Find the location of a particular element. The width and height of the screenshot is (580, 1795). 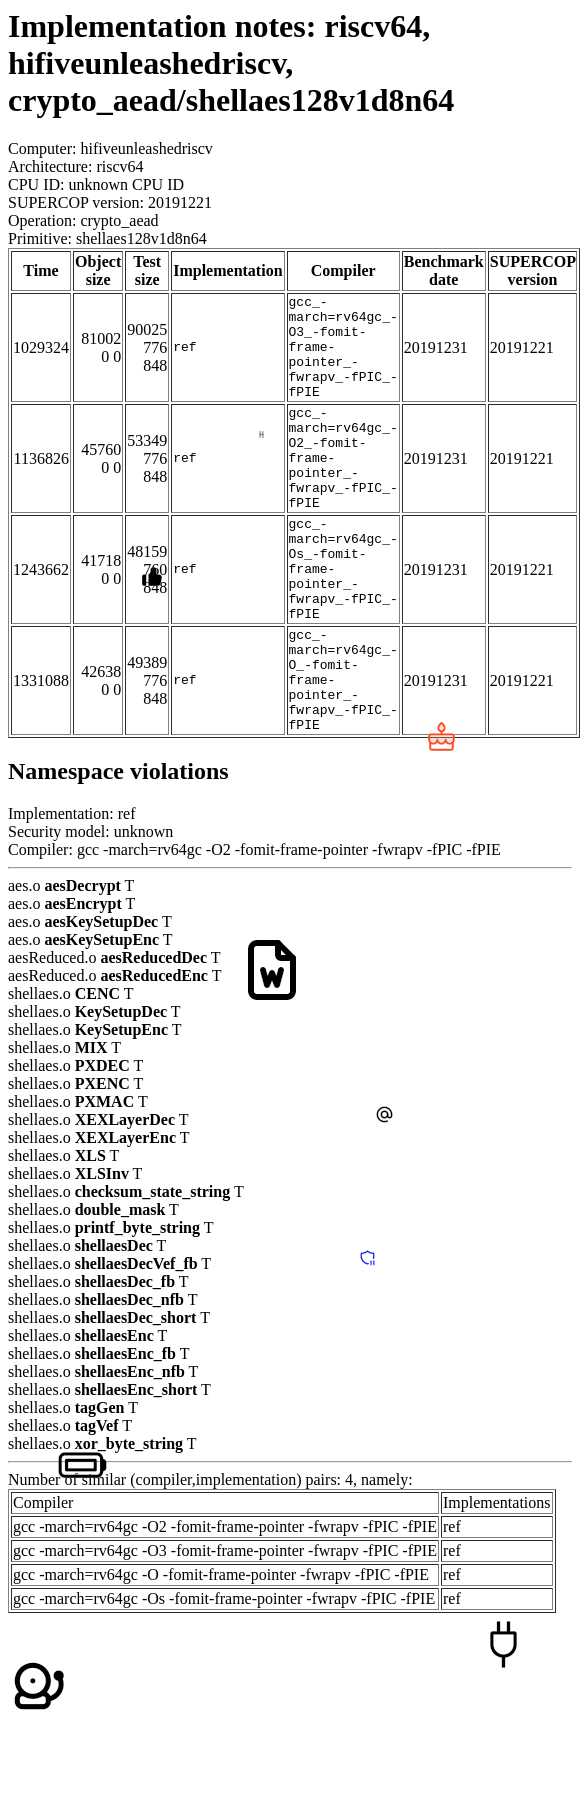

pause security protection temporarily is located at coordinates (367, 1257).